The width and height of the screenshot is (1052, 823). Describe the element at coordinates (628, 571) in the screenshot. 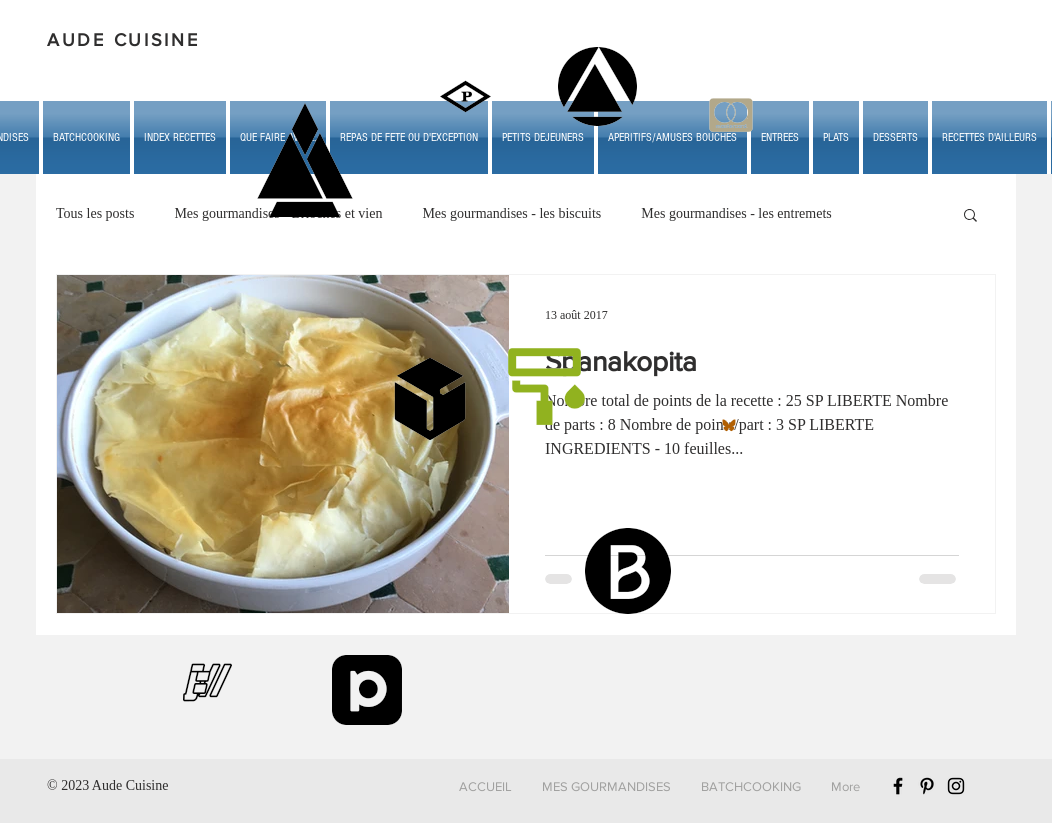

I see `brevo email marketing platform logo` at that location.